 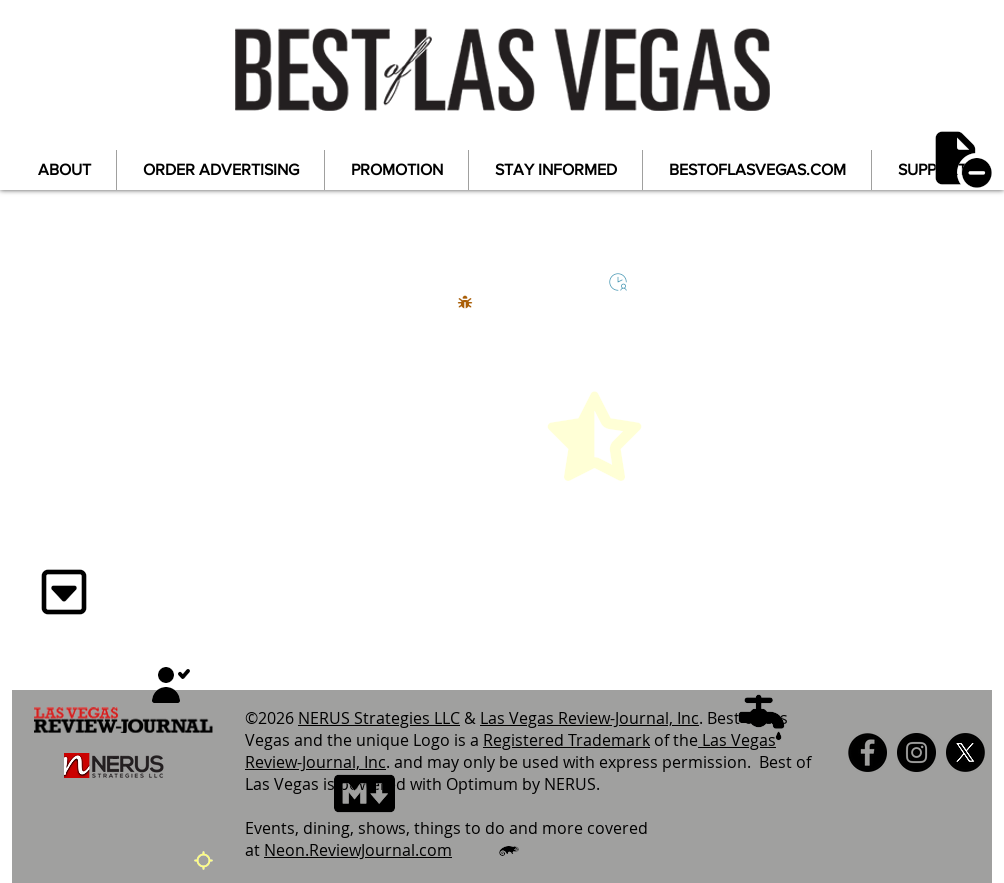 What do you see at coordinates (594, 440) in the screenshot?
I see `indicates a partial or half-star rating` at bounding box center [594, 440].